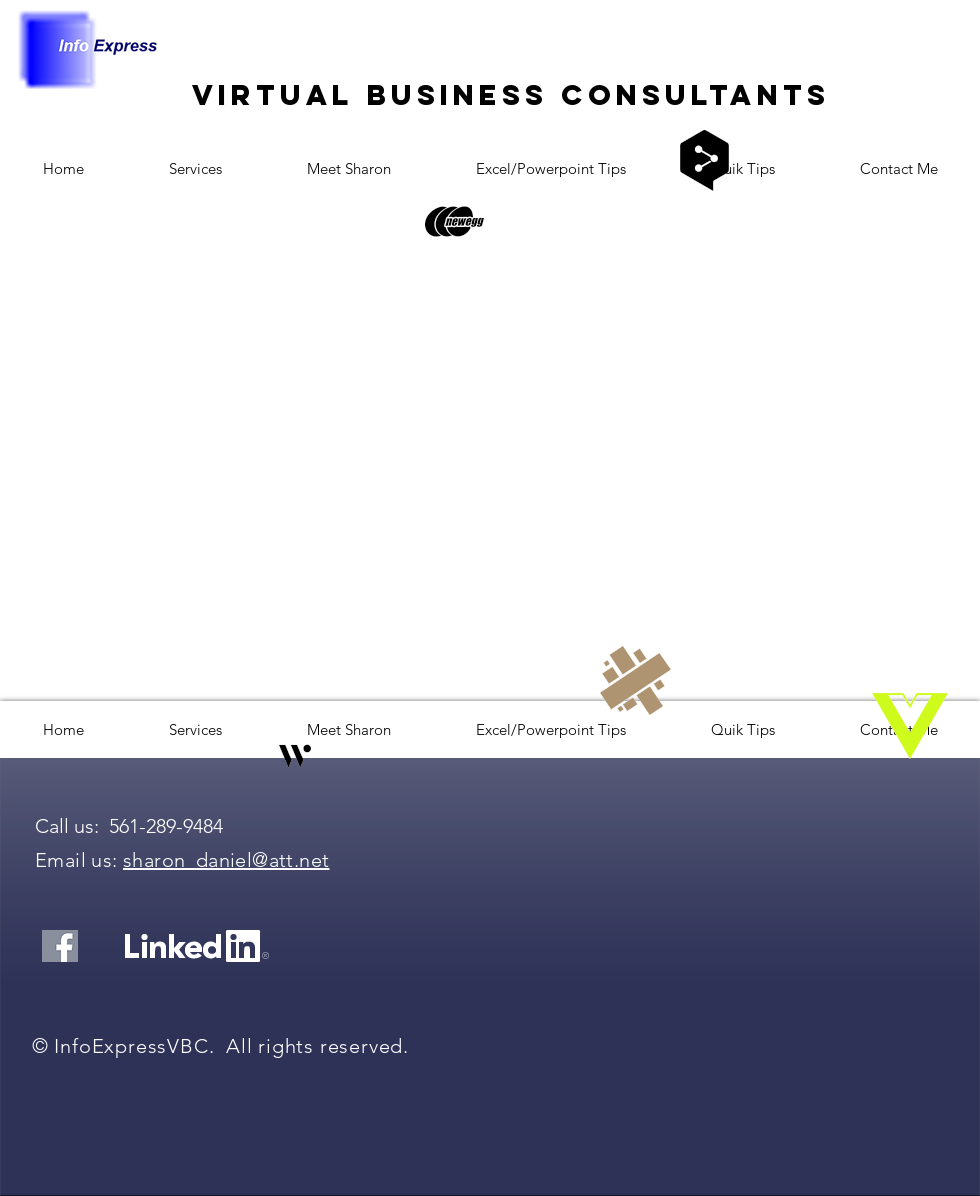 The image size is (980, 1196). I want to click on visit the newegg online store, so click(454, 221).